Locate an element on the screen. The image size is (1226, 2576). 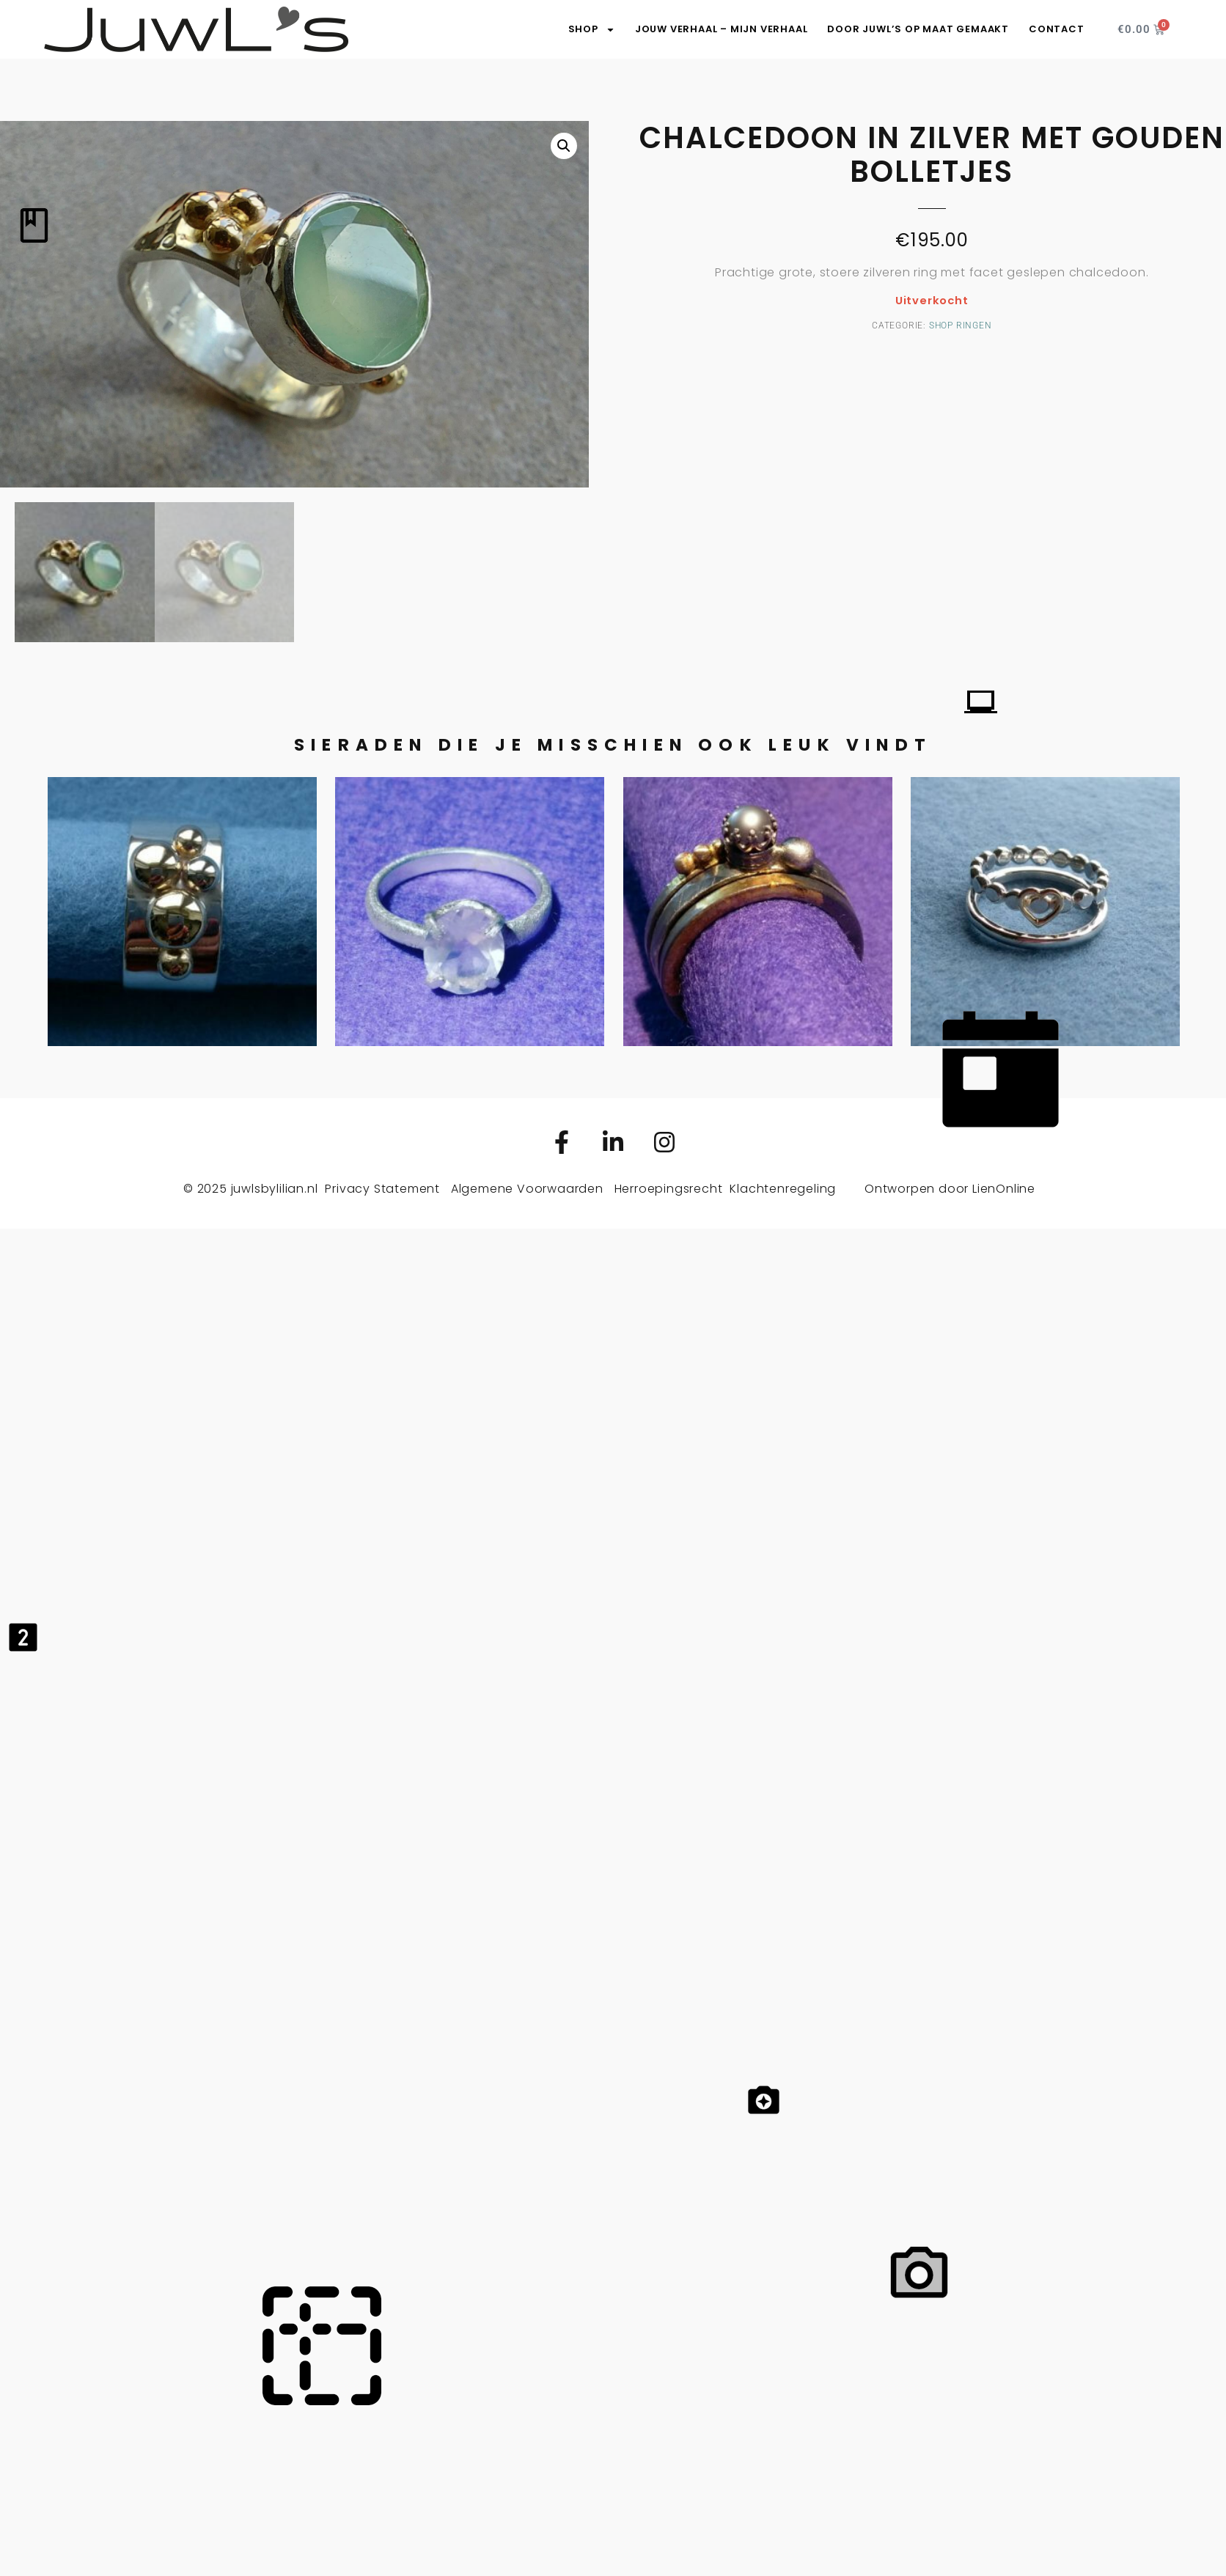
indicates step two in a multi-step process is located at coordinates (23, 1637).